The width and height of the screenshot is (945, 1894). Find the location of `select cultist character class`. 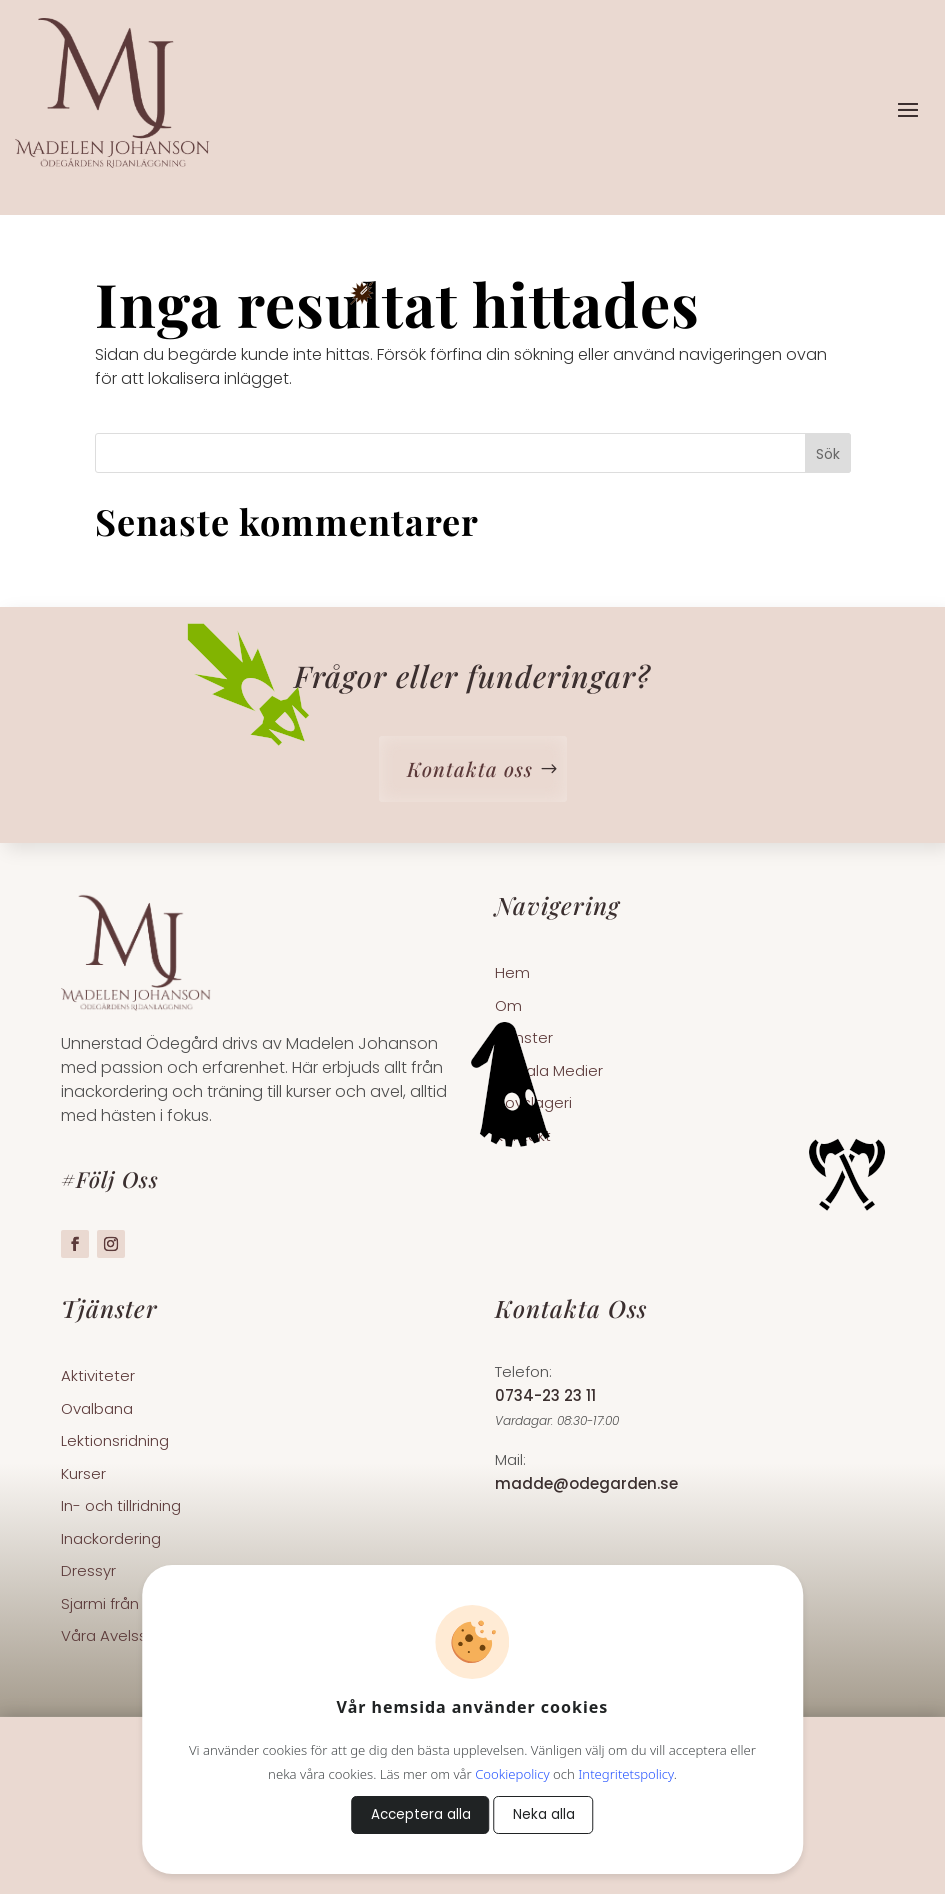

select cultist character class is located at coordinates (510, 1084).